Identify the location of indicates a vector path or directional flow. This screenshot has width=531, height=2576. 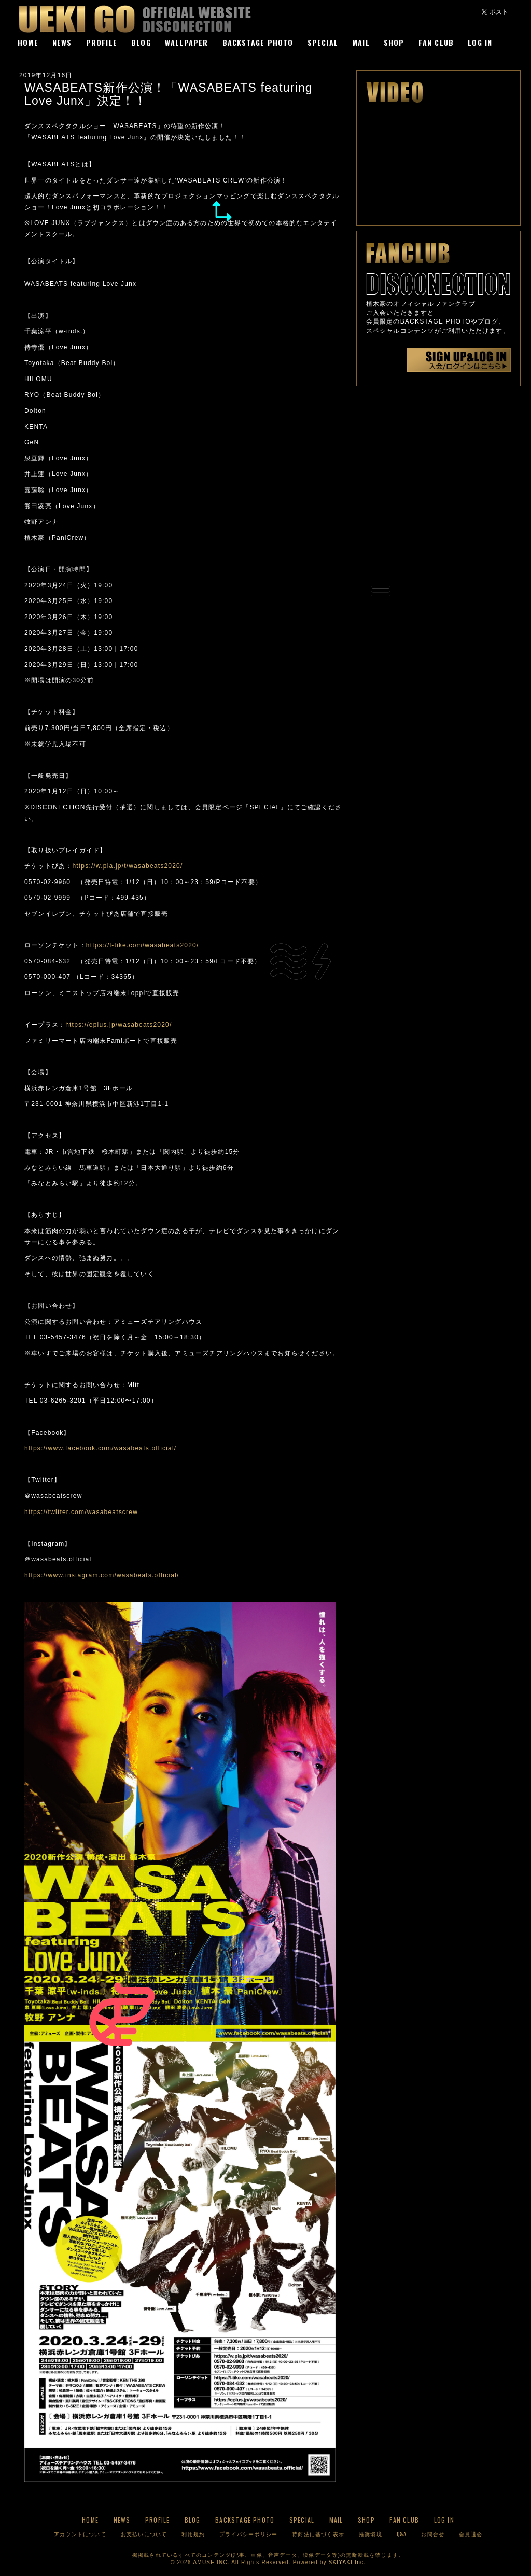
(221, 211).